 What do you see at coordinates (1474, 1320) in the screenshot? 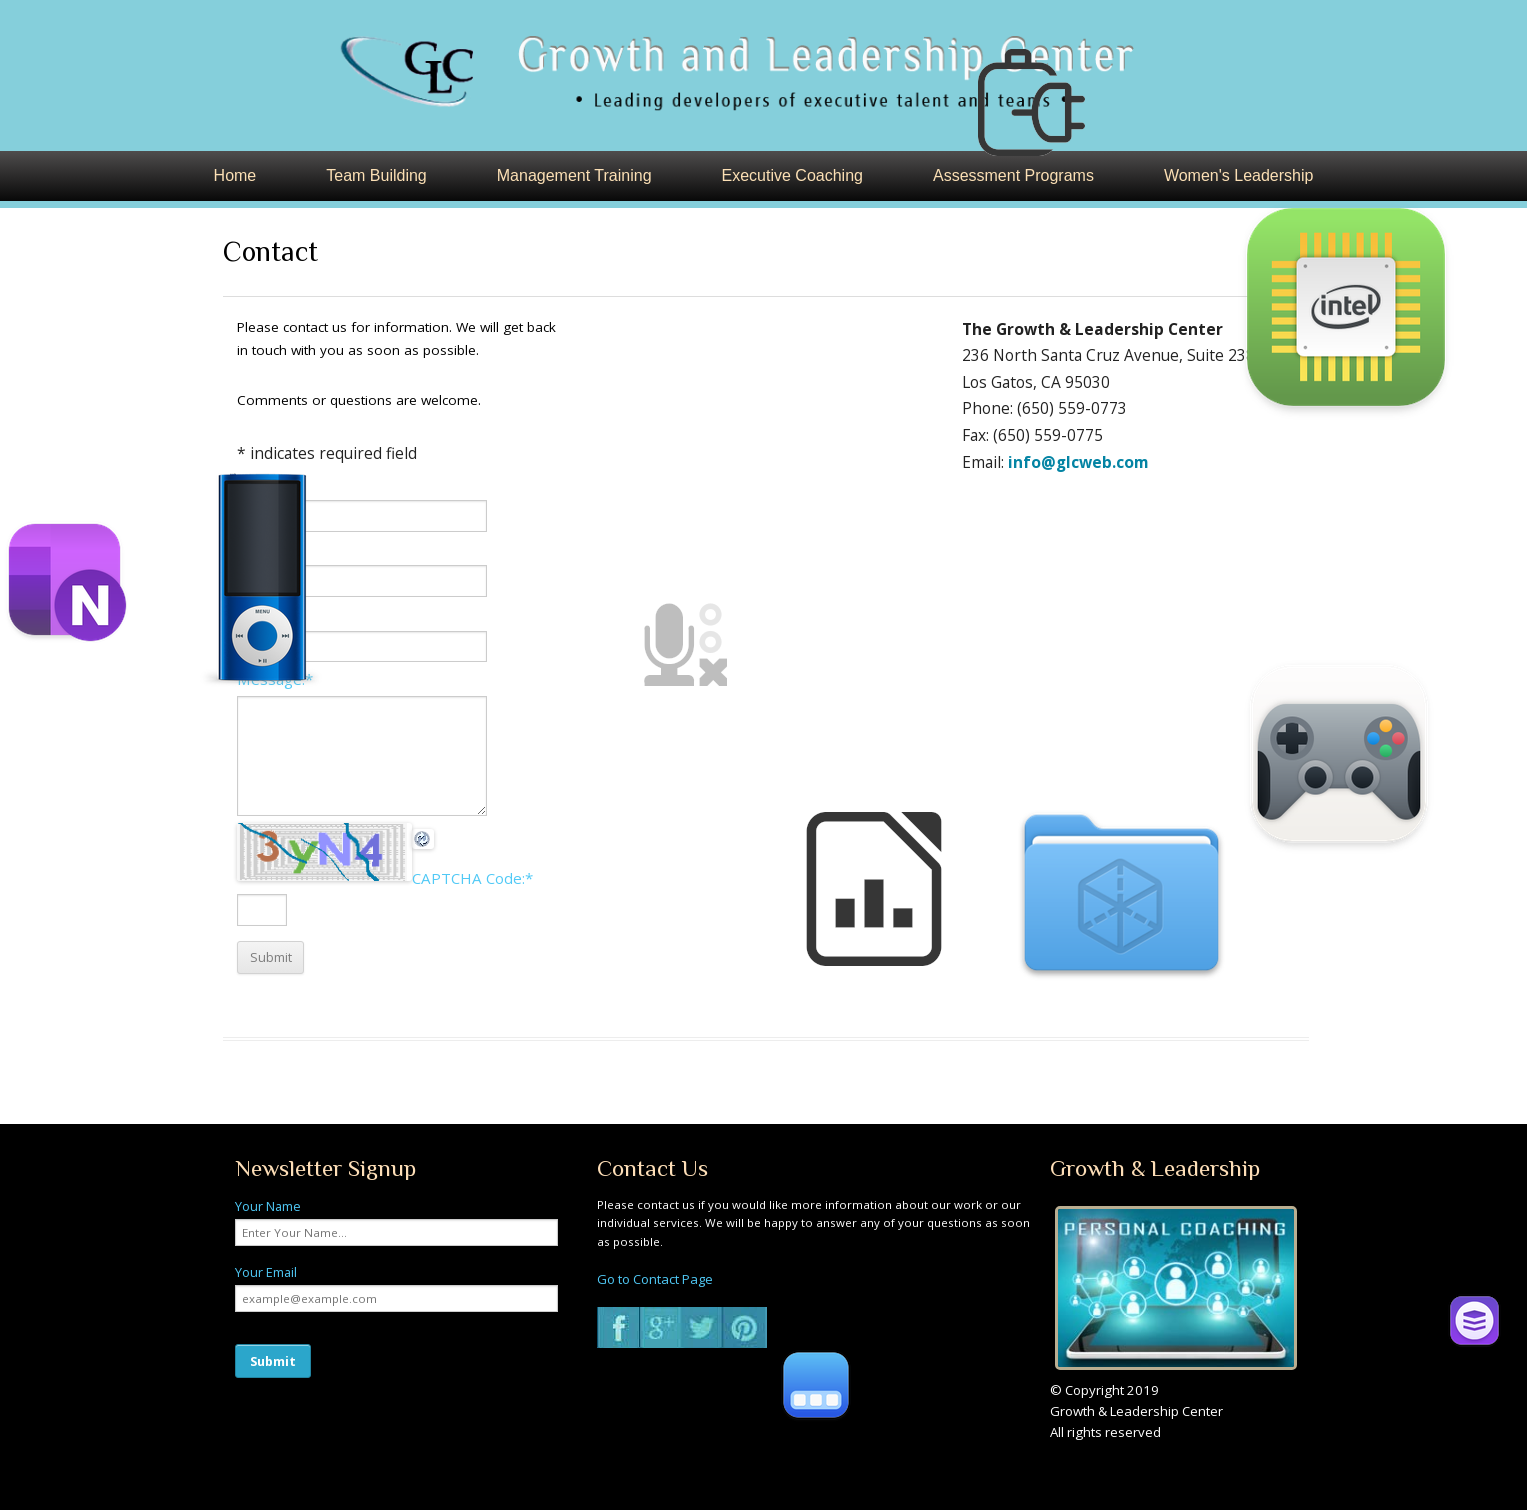
I see `open stack app for organizing files or content` at bounding box center [1474, 1320].